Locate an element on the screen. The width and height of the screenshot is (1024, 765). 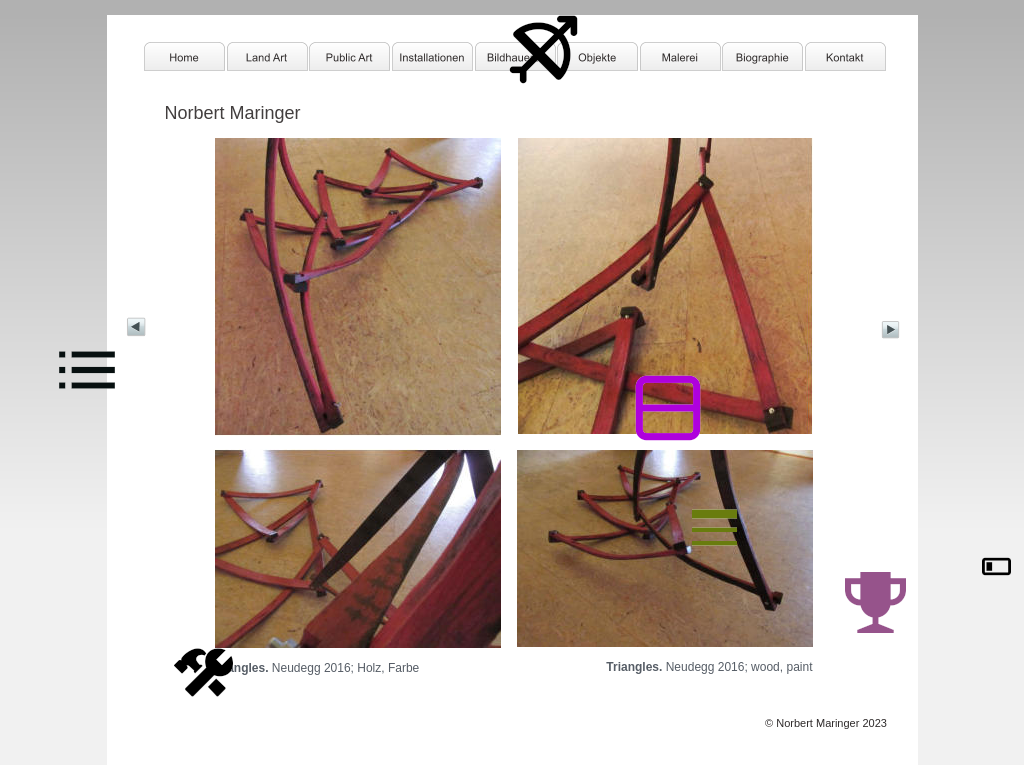
view items in list format is located at coordinates (87, 370).